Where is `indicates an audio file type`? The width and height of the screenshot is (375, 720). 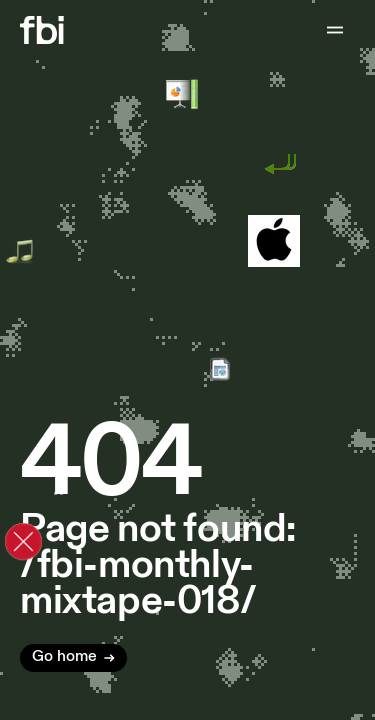 indicates an audio file type is located at coordinates (19, 251).